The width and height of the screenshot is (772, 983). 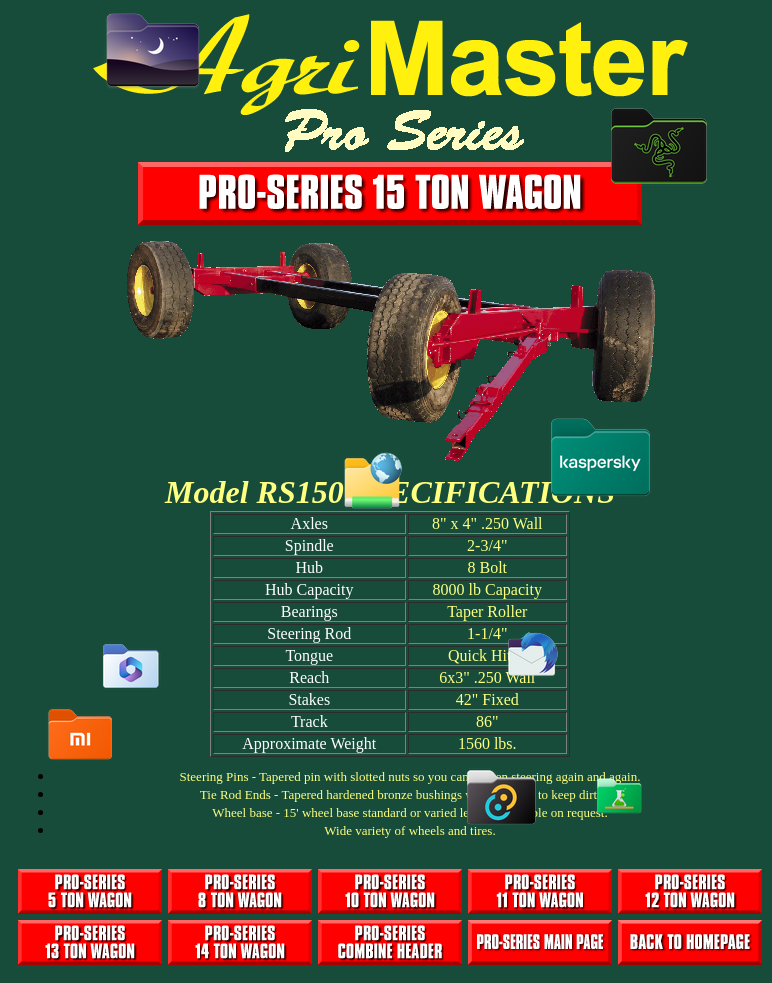 I want to click on open microsoft 365 files folder, so click(x=130, y=667).